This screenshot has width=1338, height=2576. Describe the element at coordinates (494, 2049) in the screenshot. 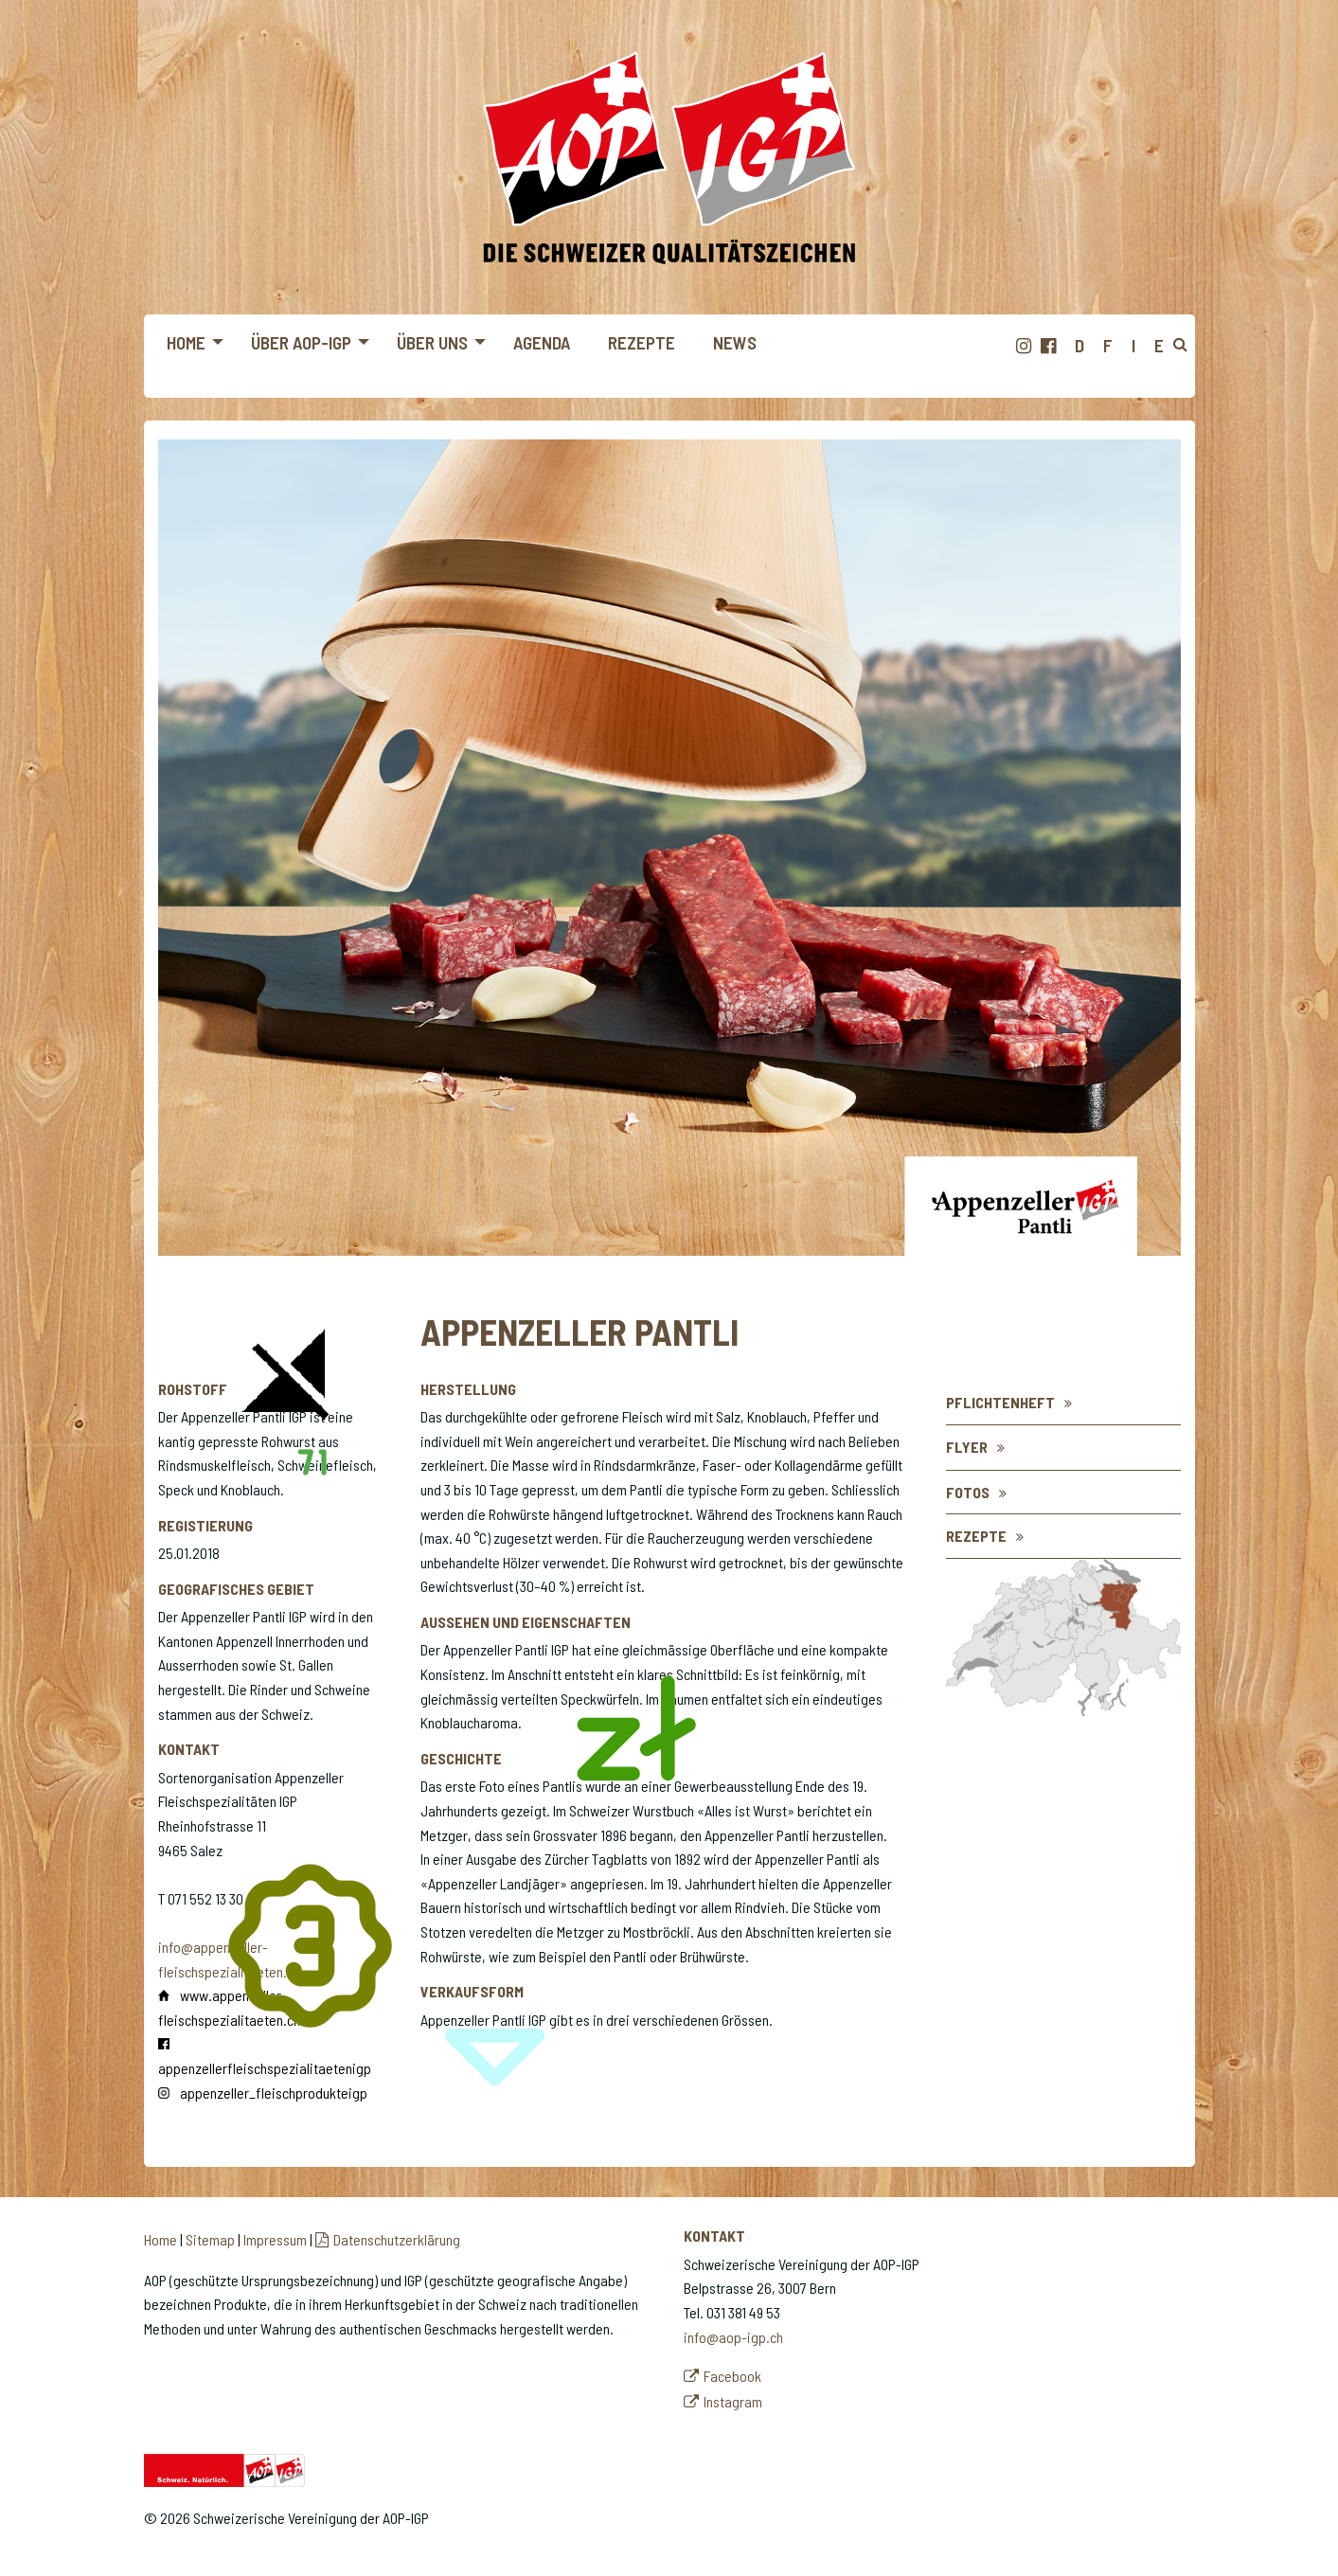

I see `expand dropdown menu` at that location.